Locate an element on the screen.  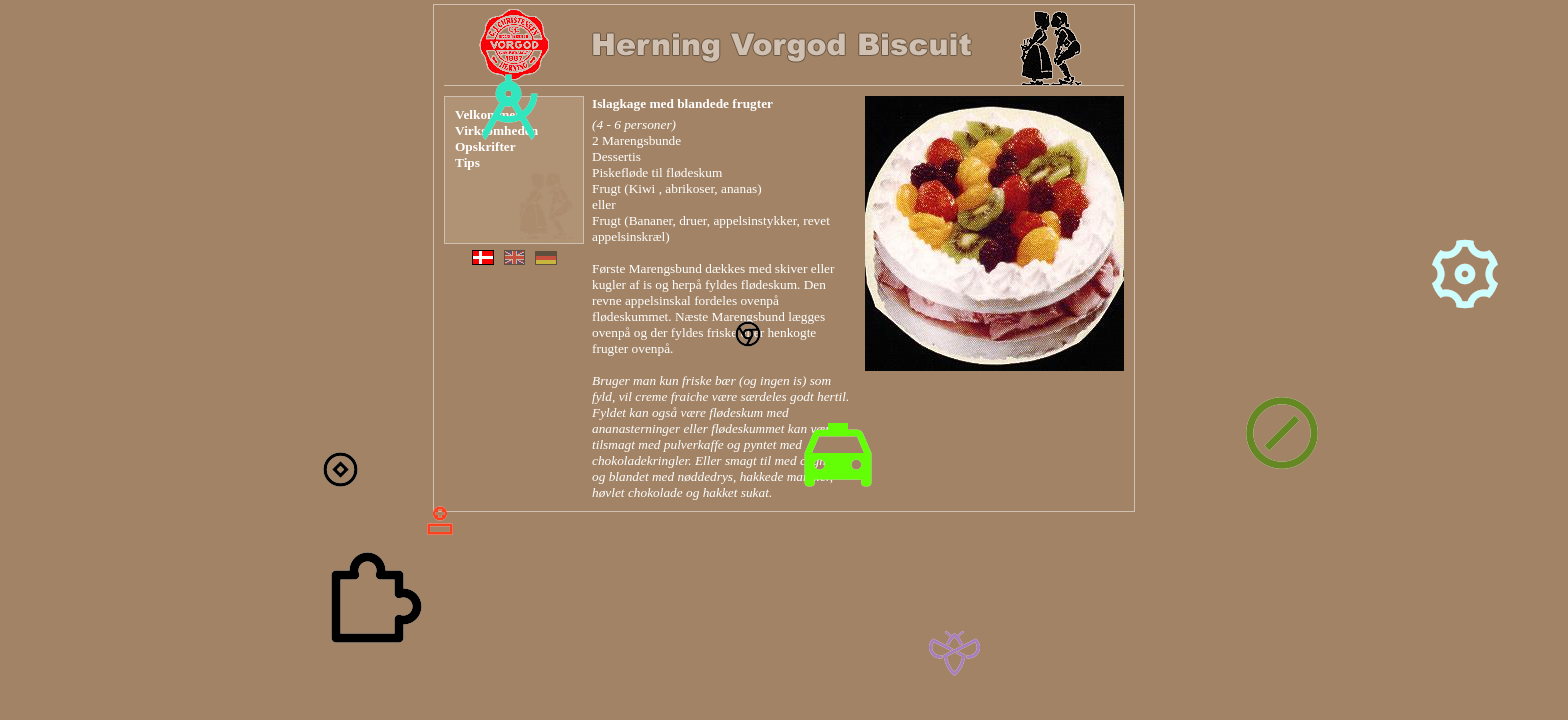
indicates a prohibited or forbidden action is located at coordinates (1282, 433).